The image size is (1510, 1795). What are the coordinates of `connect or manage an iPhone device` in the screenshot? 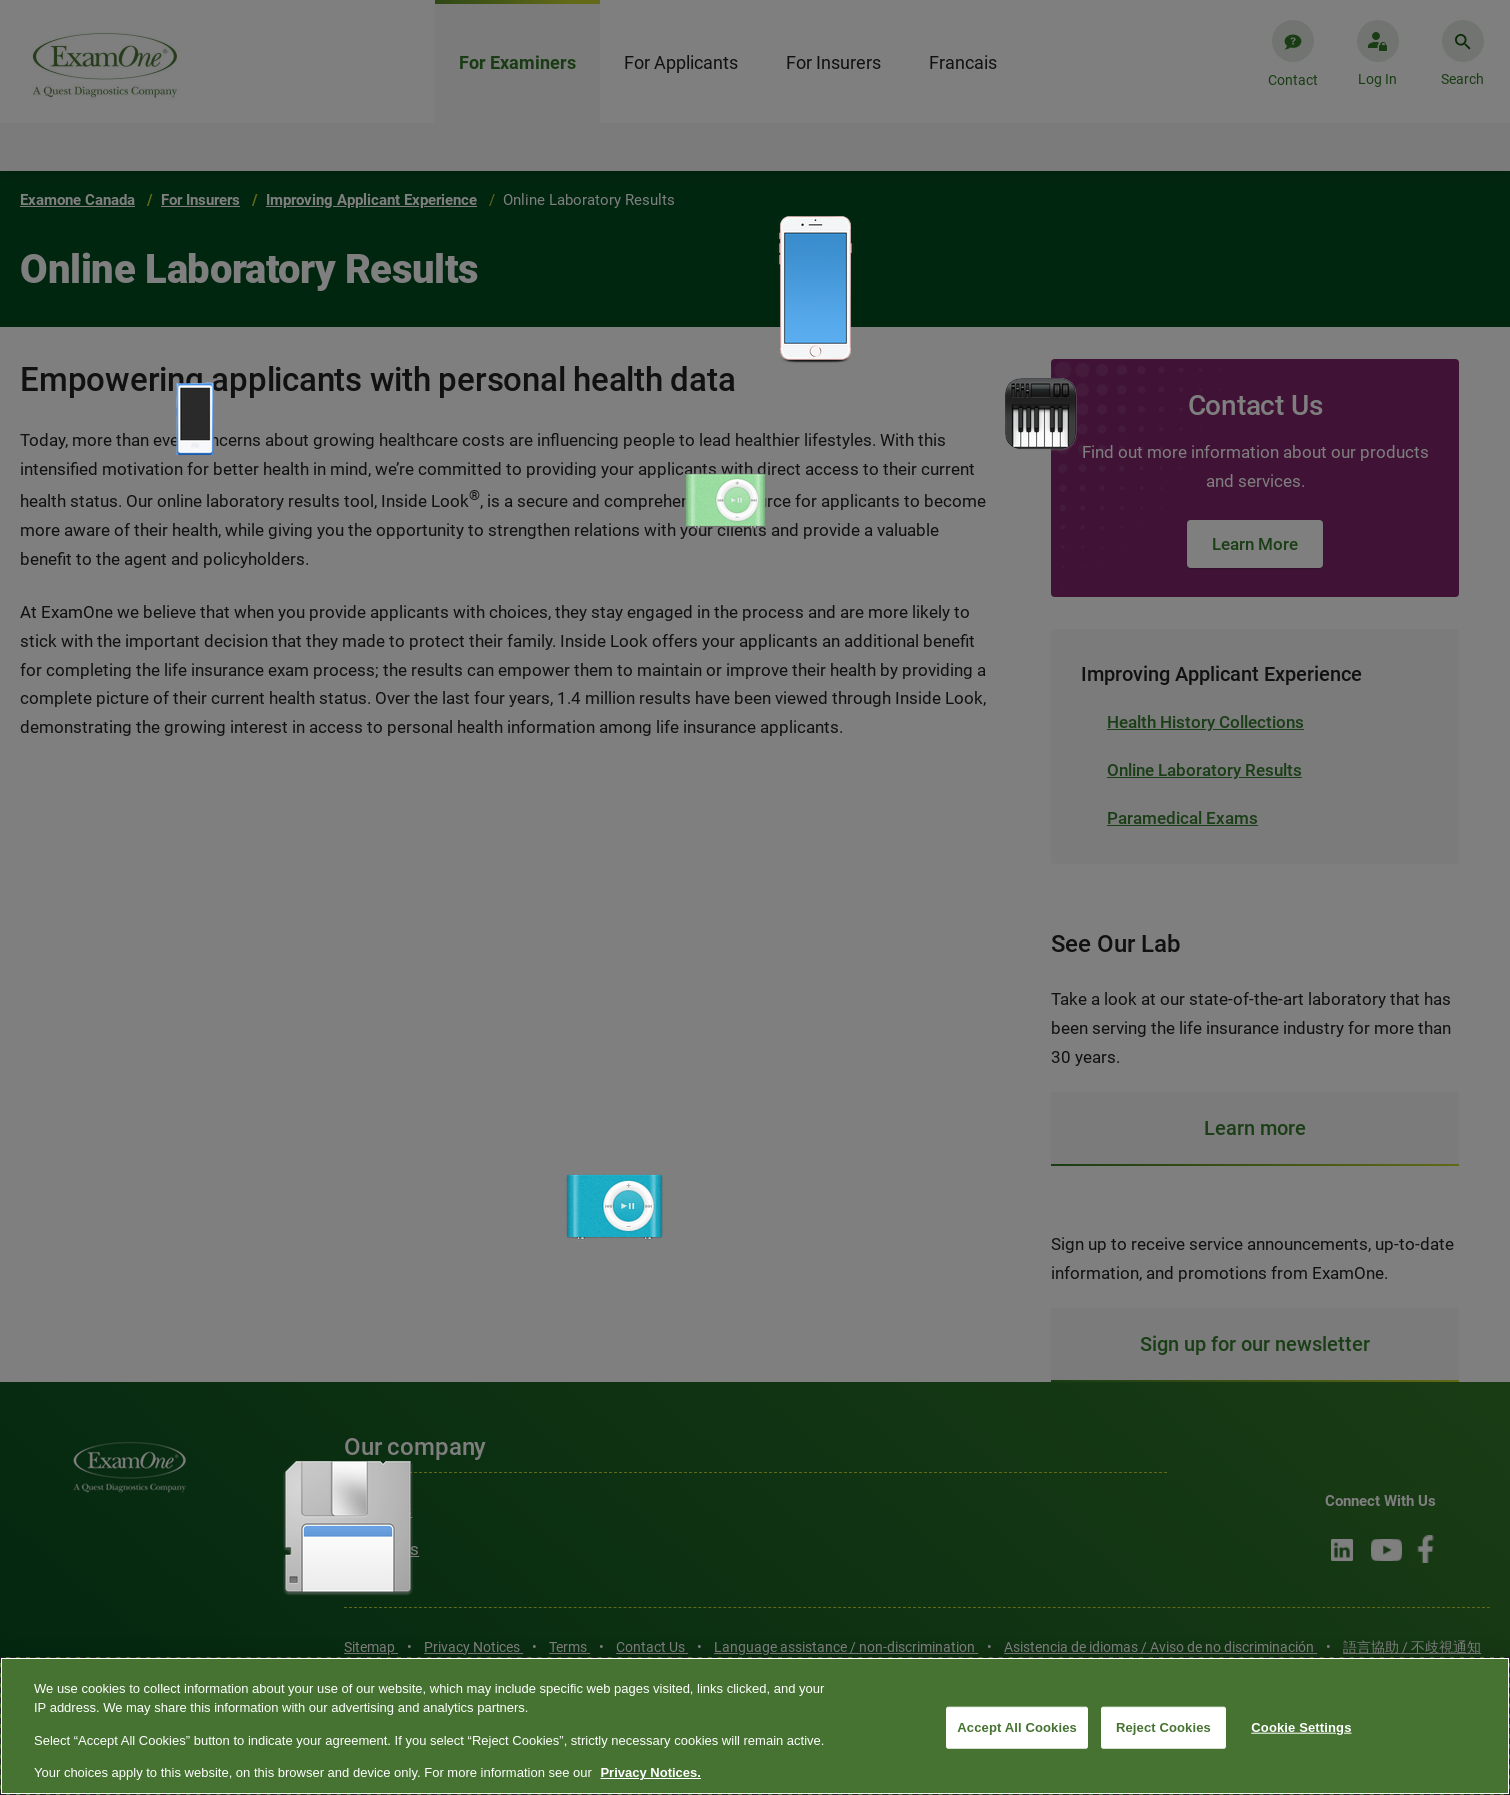 It's located at (815, 290).